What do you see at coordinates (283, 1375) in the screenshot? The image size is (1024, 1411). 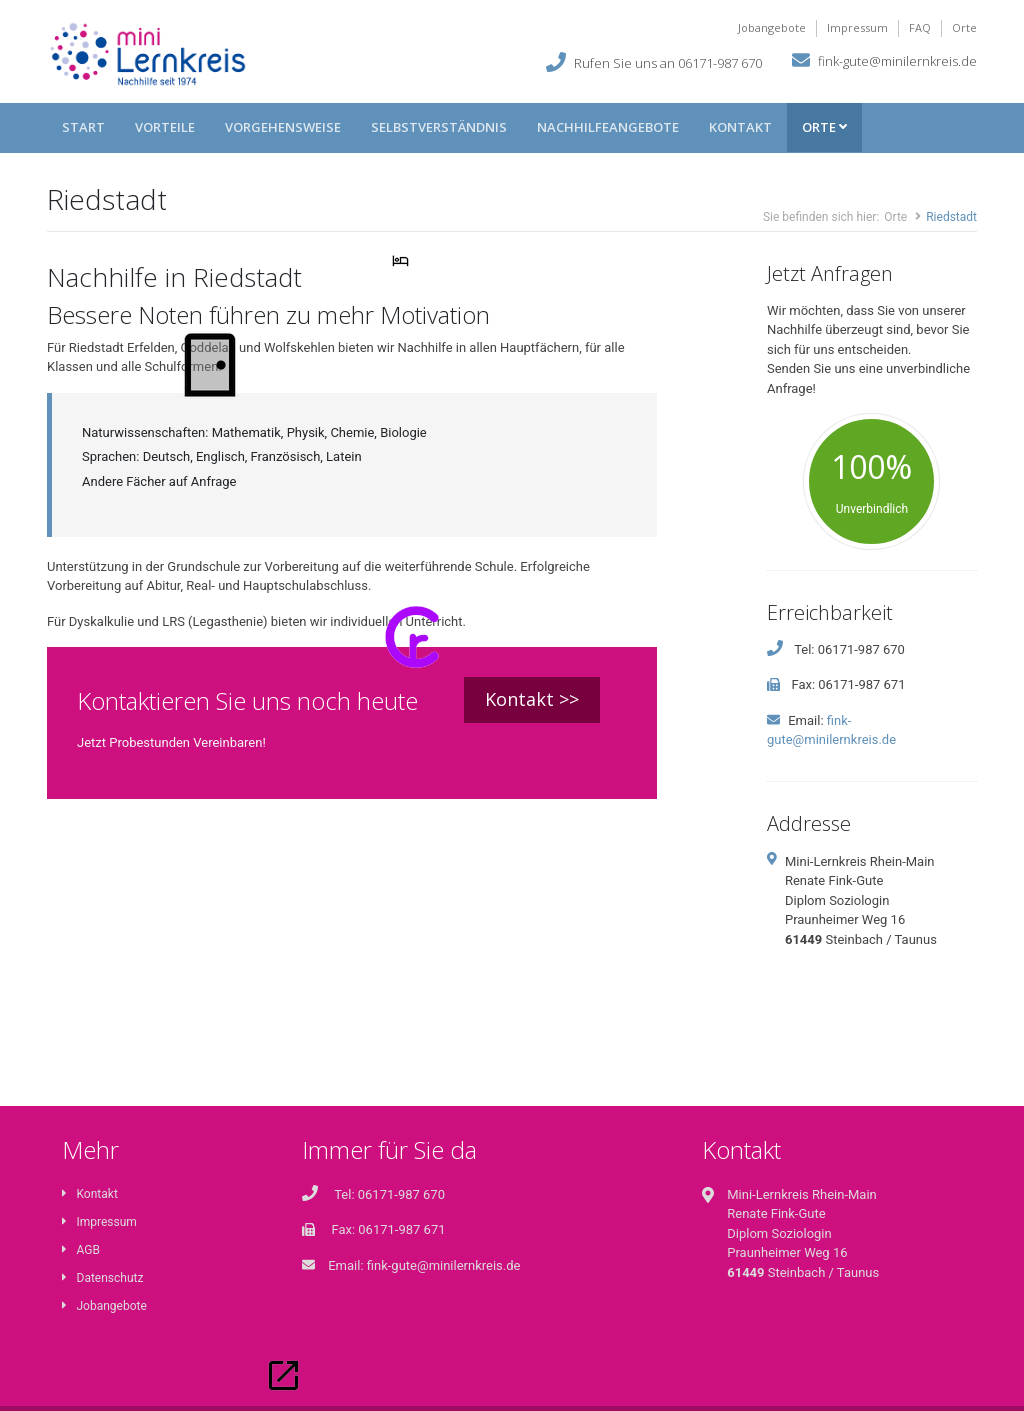 I see `open link in a new window or tab` at bounding box center [283, 1375].